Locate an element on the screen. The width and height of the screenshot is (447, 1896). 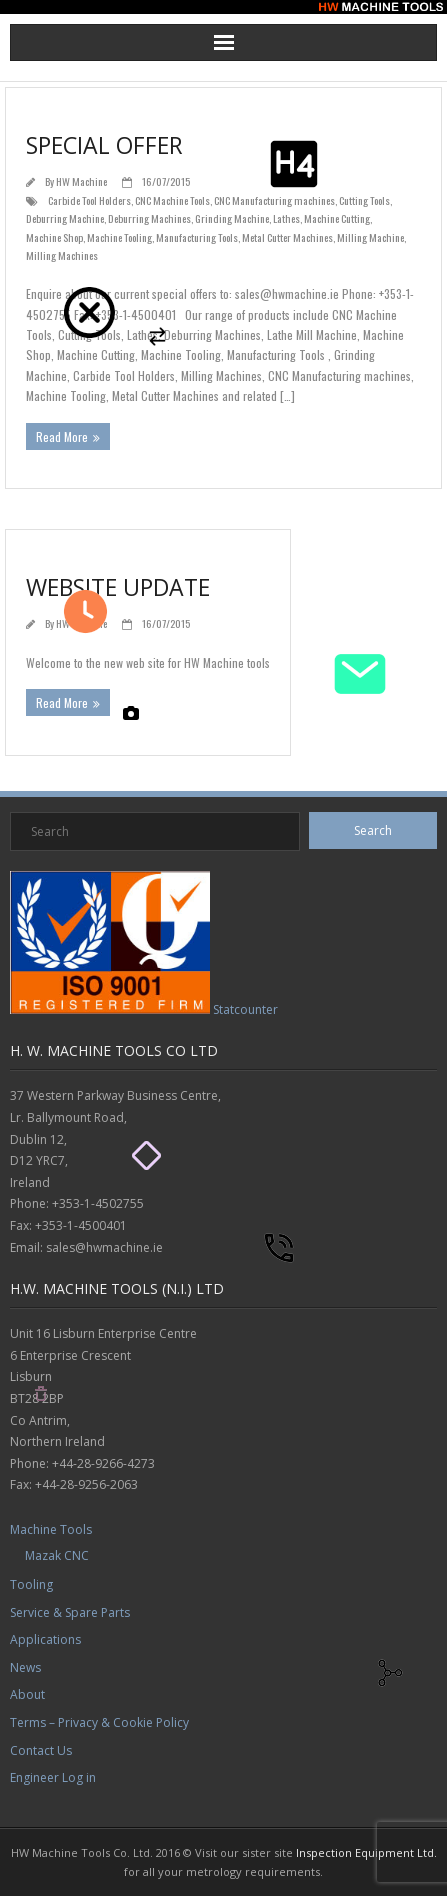
close or dismiss a dialog is located at coordinates (89, 312).